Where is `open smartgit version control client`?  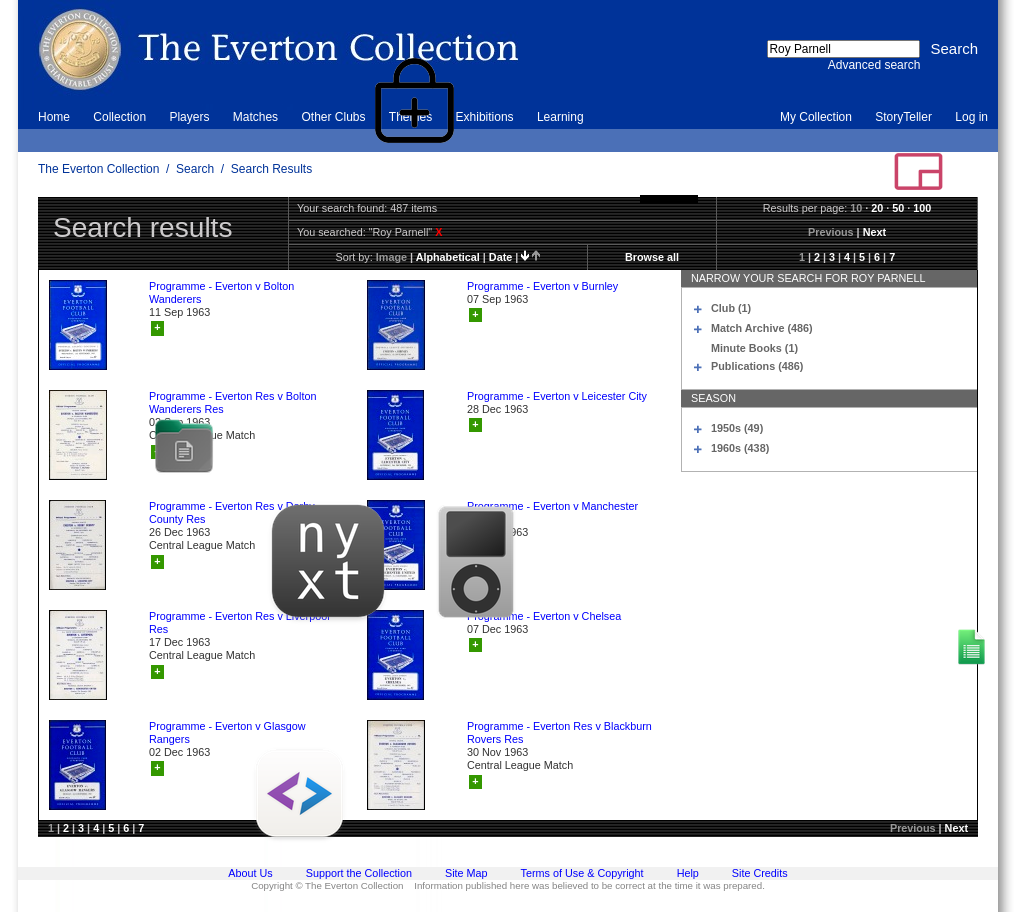 open smartgit version control client is located at coordinates (299, 793).